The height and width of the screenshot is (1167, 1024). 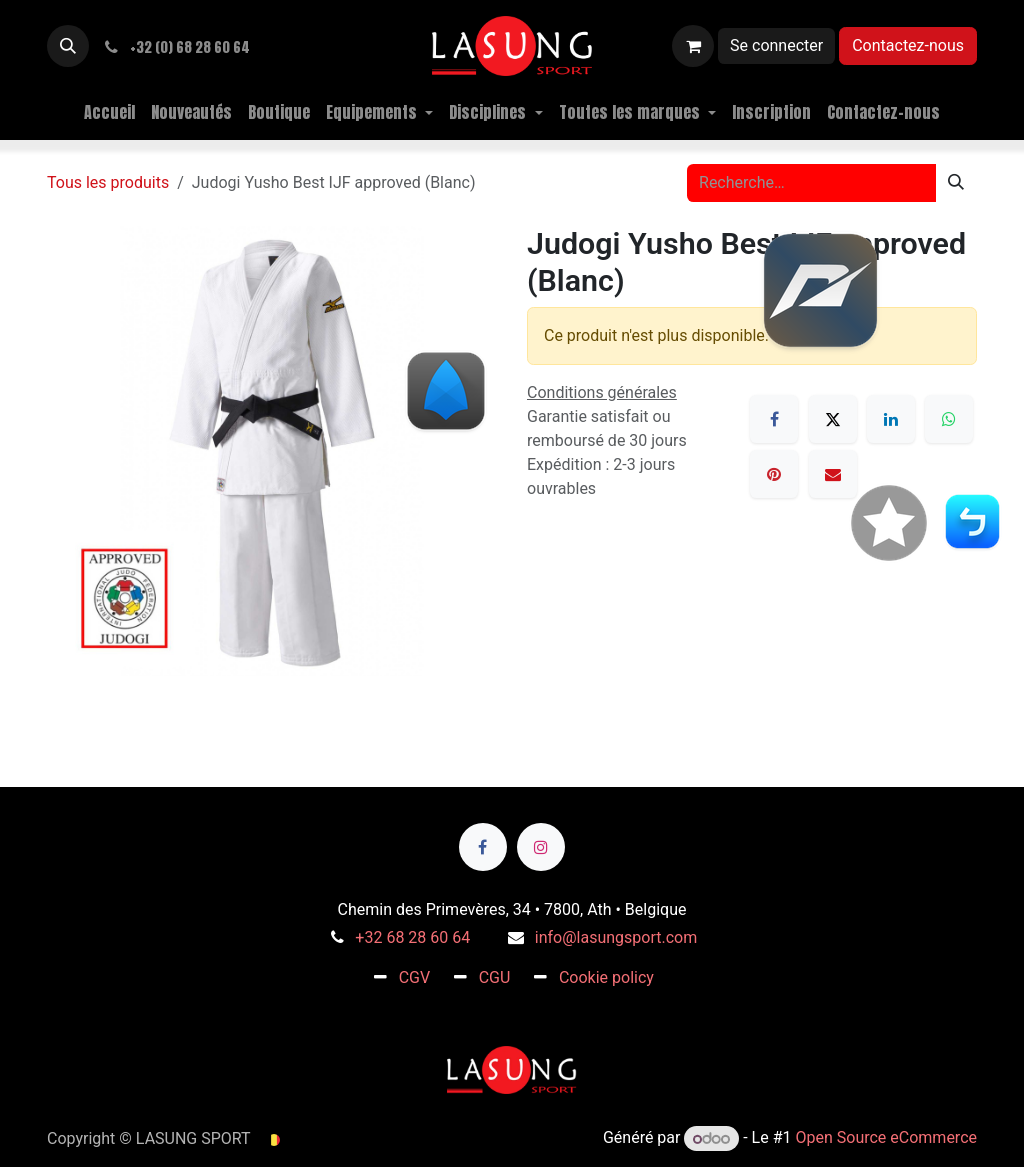 I want to click on open synfig animation studio, so click(x=446, y=391).